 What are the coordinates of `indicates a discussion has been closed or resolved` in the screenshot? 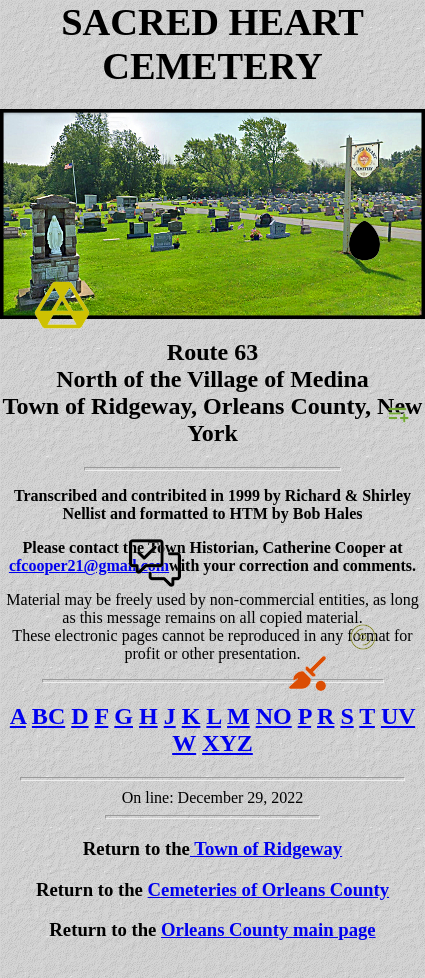 It's located at (155, 563).